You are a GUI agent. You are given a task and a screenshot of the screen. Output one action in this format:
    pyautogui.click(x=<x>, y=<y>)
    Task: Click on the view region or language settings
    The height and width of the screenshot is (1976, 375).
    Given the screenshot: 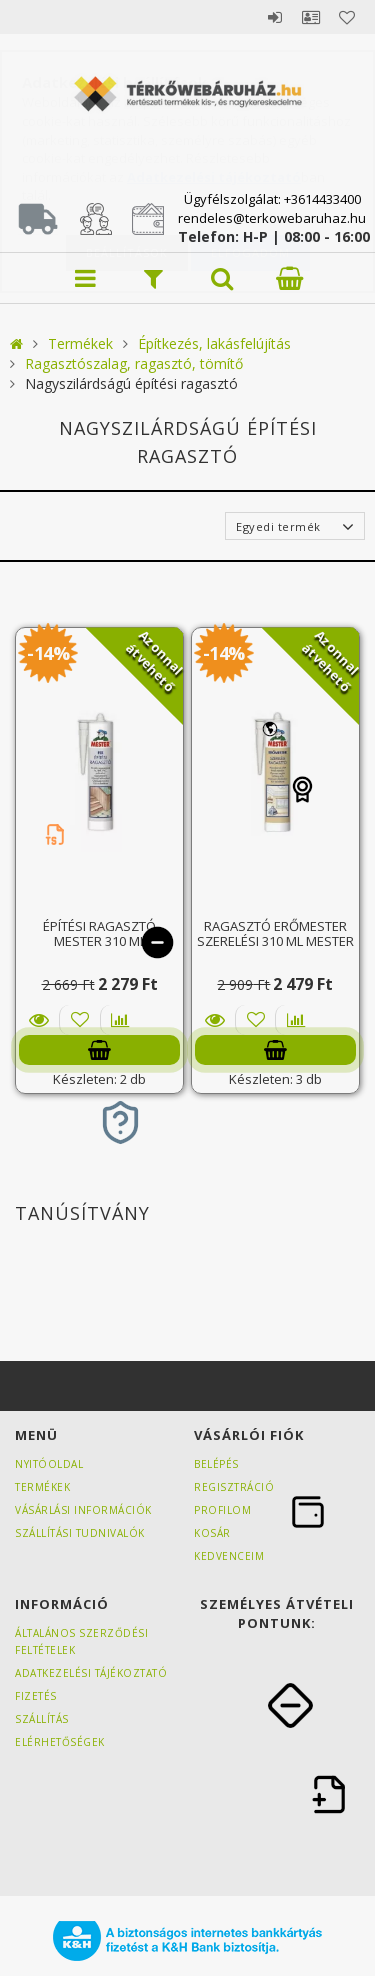 What is the action you would take?
    pyautogui.click(x=270, y=729)
    